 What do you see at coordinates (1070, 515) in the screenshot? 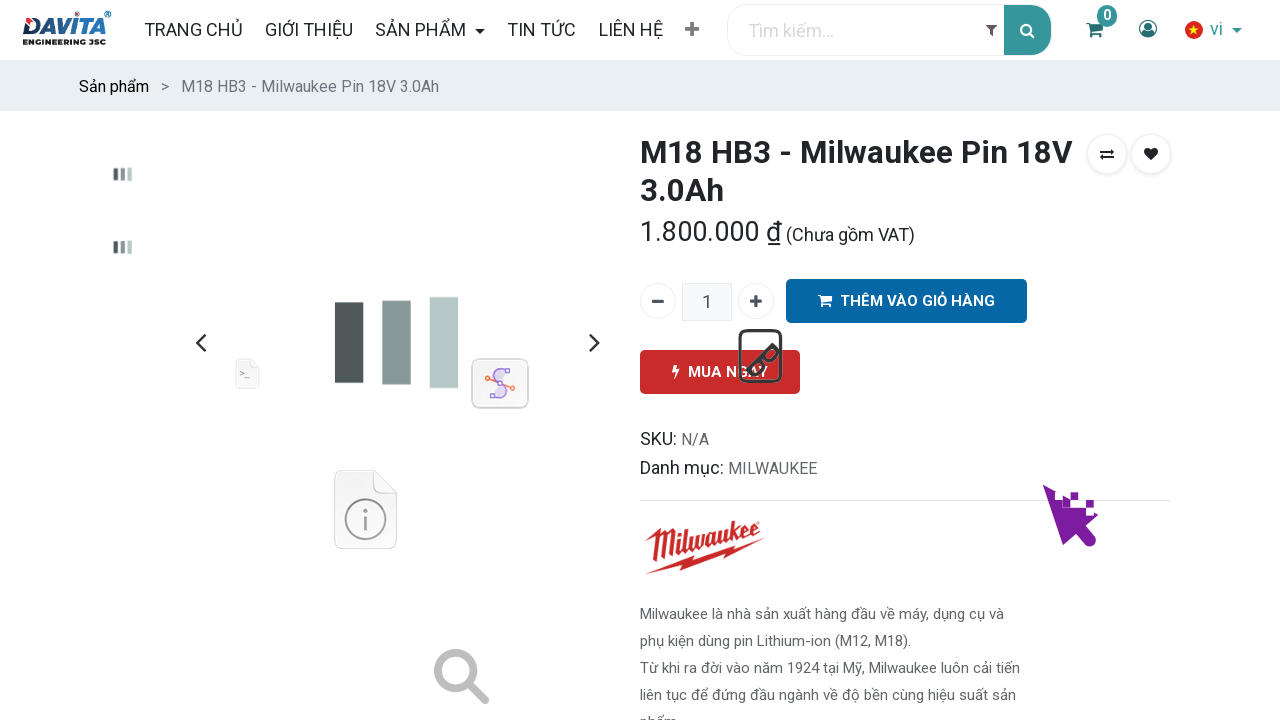
I see `access remote desktop connections` at bounding box center [1070, 515].